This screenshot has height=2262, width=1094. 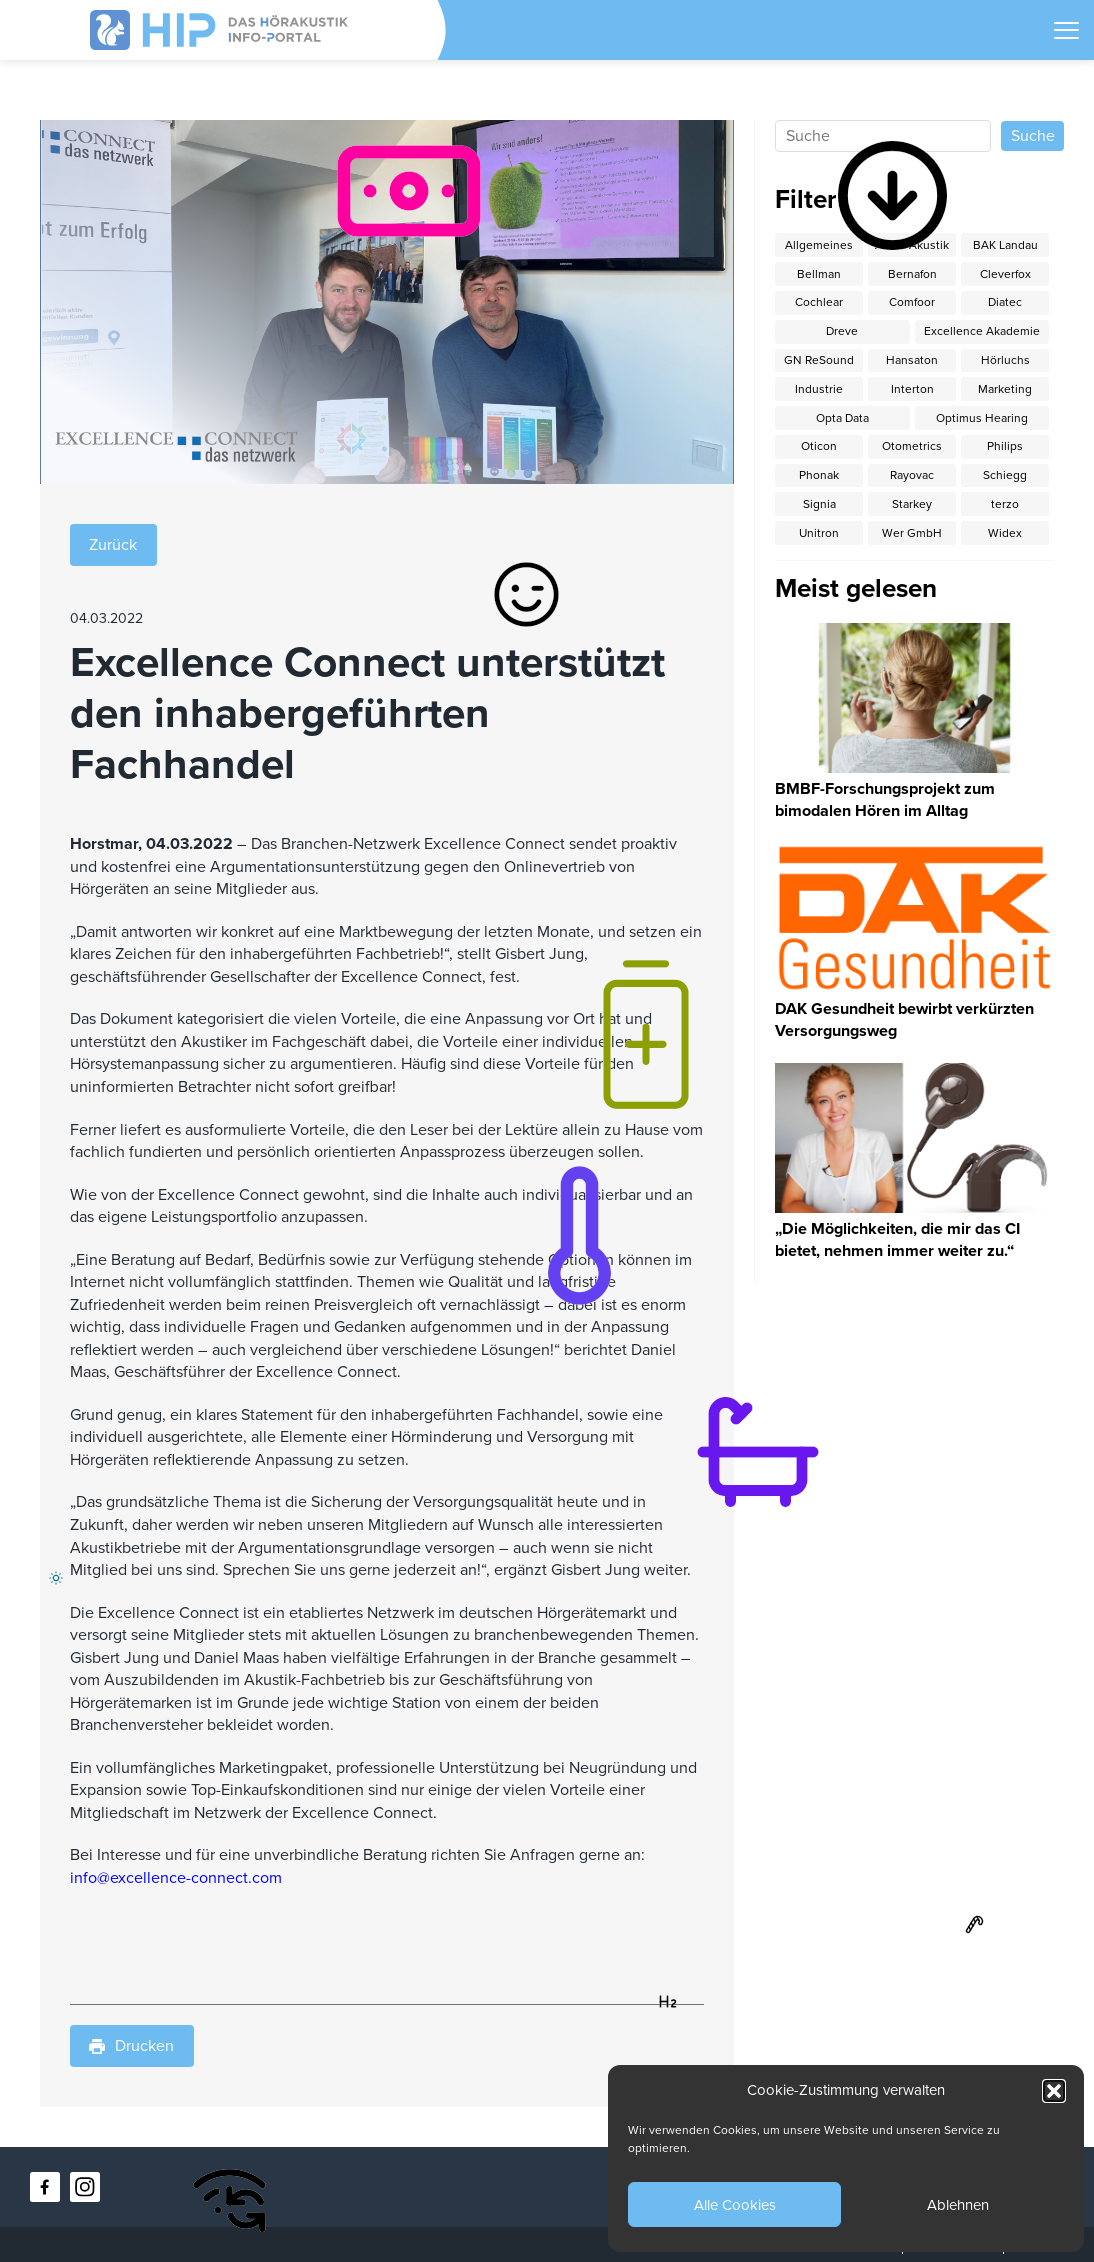 I want to click on sync data over wifi connection, so click(x=229, y=2195).